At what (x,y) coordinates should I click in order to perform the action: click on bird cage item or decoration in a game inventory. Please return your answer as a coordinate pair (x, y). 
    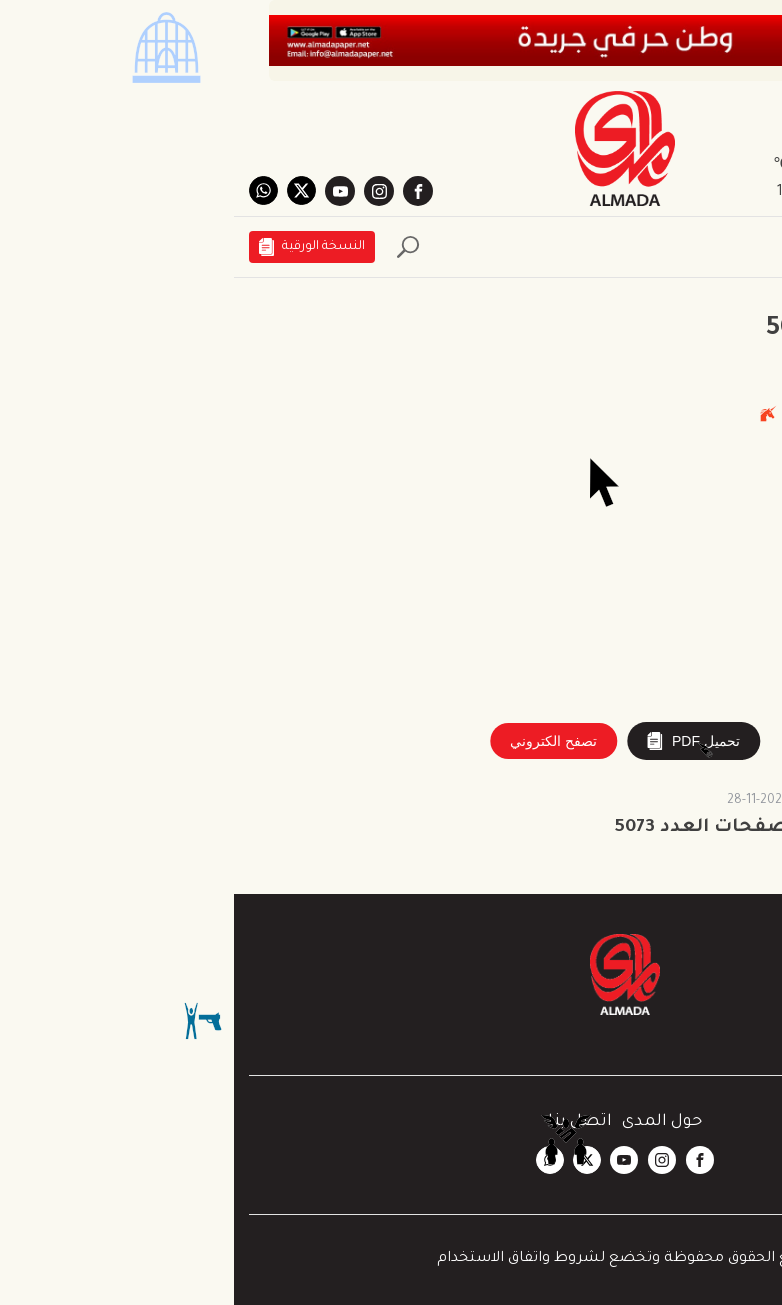
    Looking at the image, I should click on (166, 47).